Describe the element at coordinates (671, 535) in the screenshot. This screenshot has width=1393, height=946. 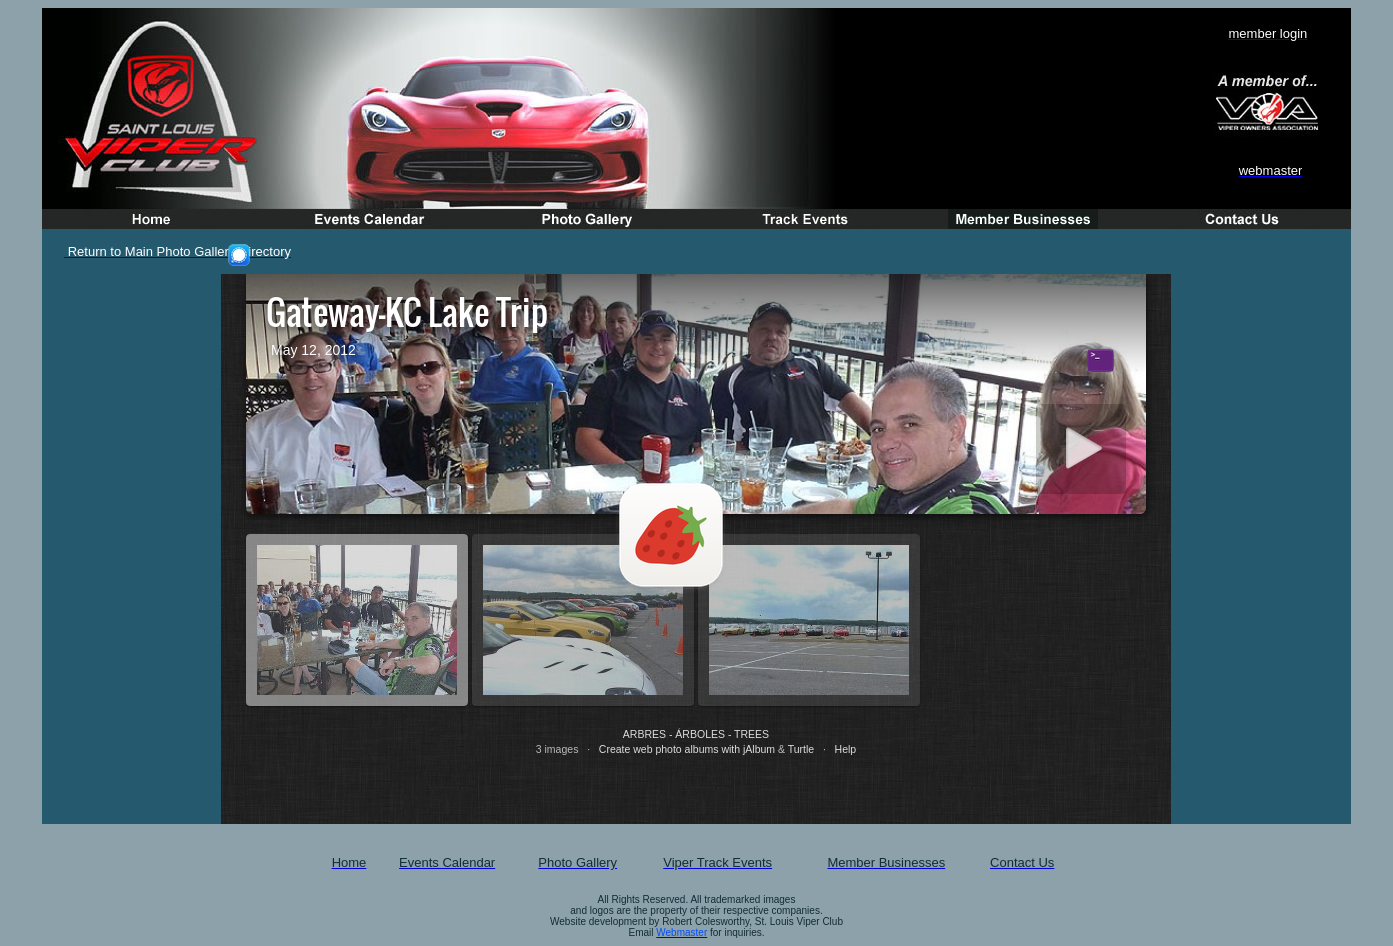
I see `open strawberry music player` at that location.